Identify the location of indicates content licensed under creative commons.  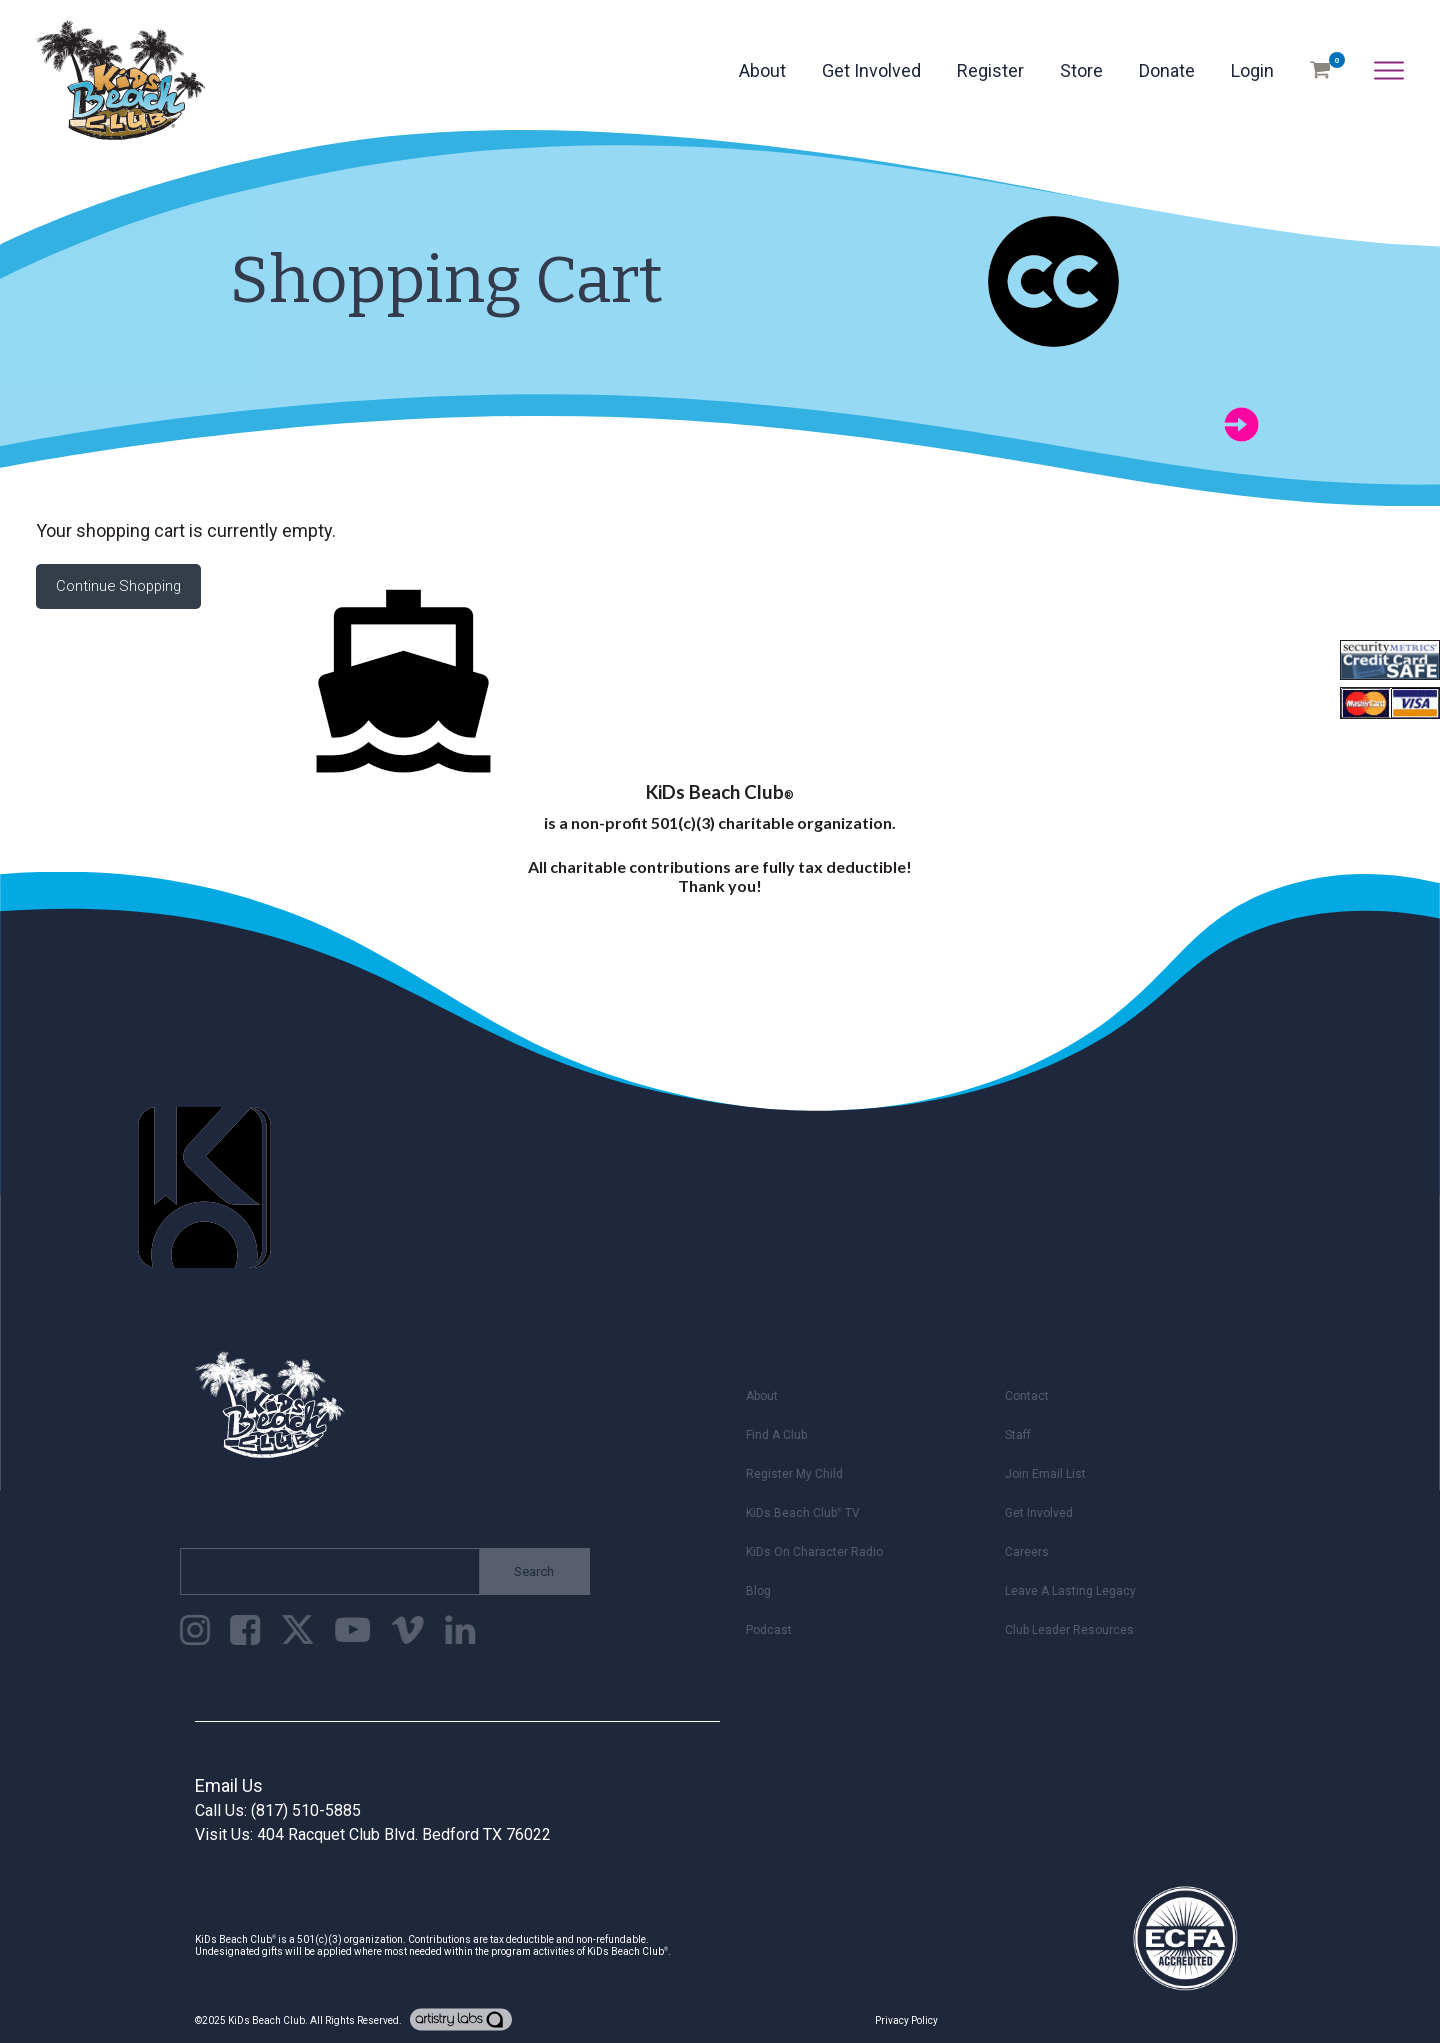
(1053, 281).